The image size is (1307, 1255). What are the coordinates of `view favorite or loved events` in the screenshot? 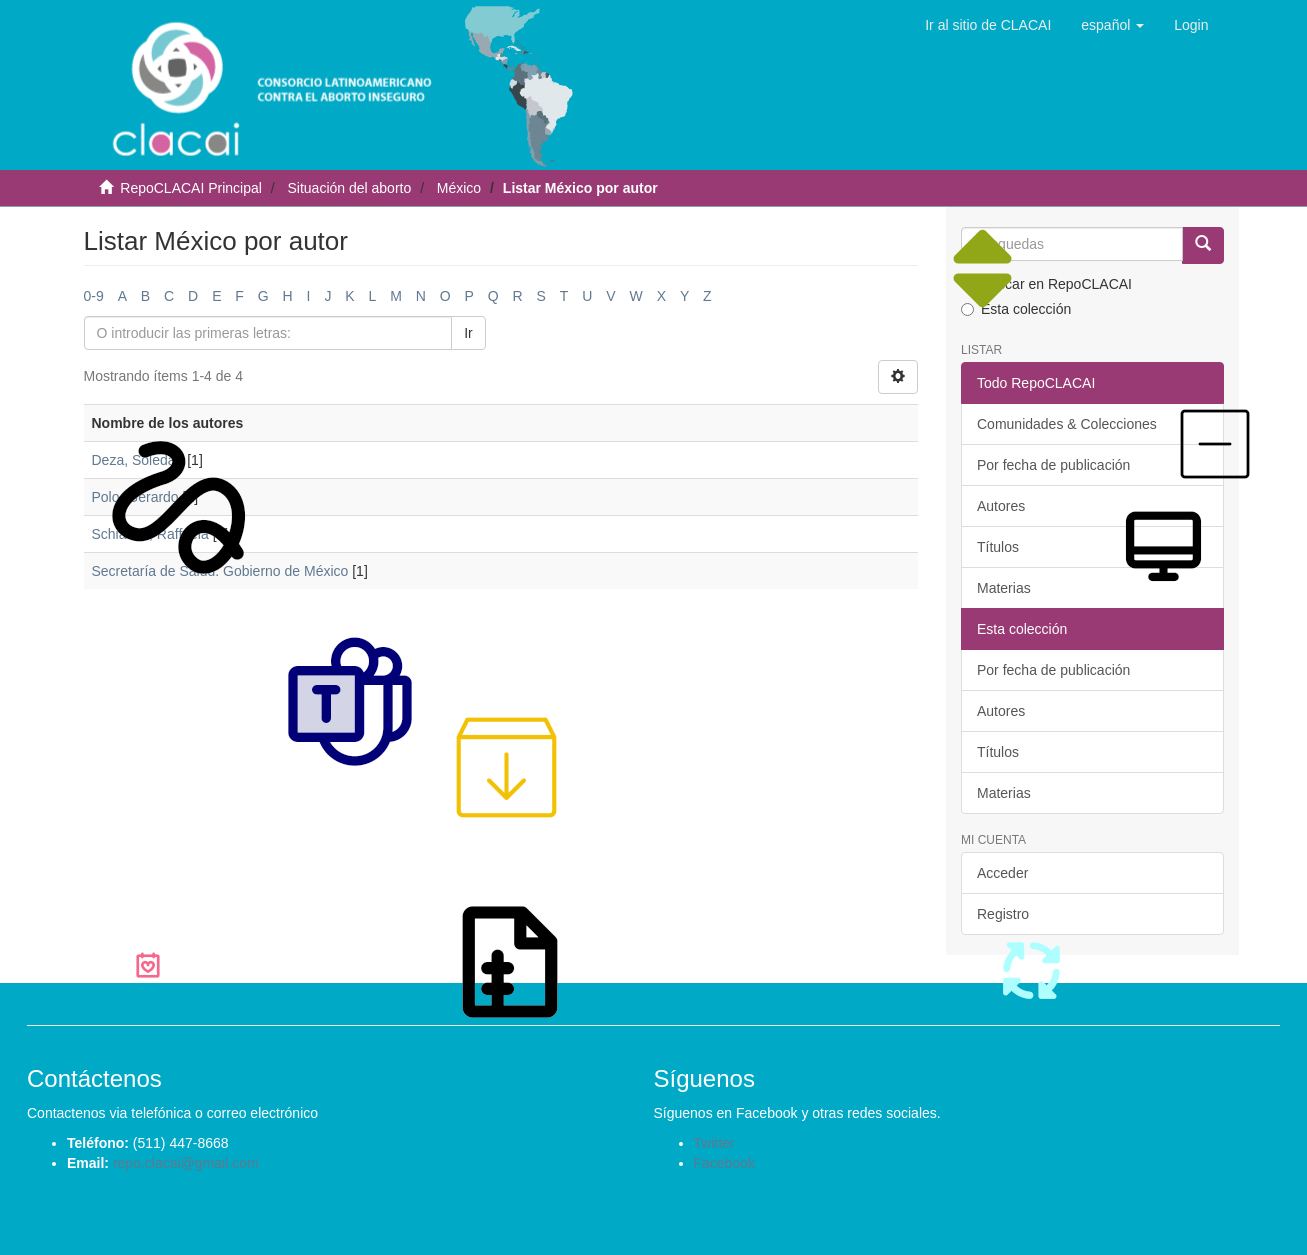 It's located at (148, 966).